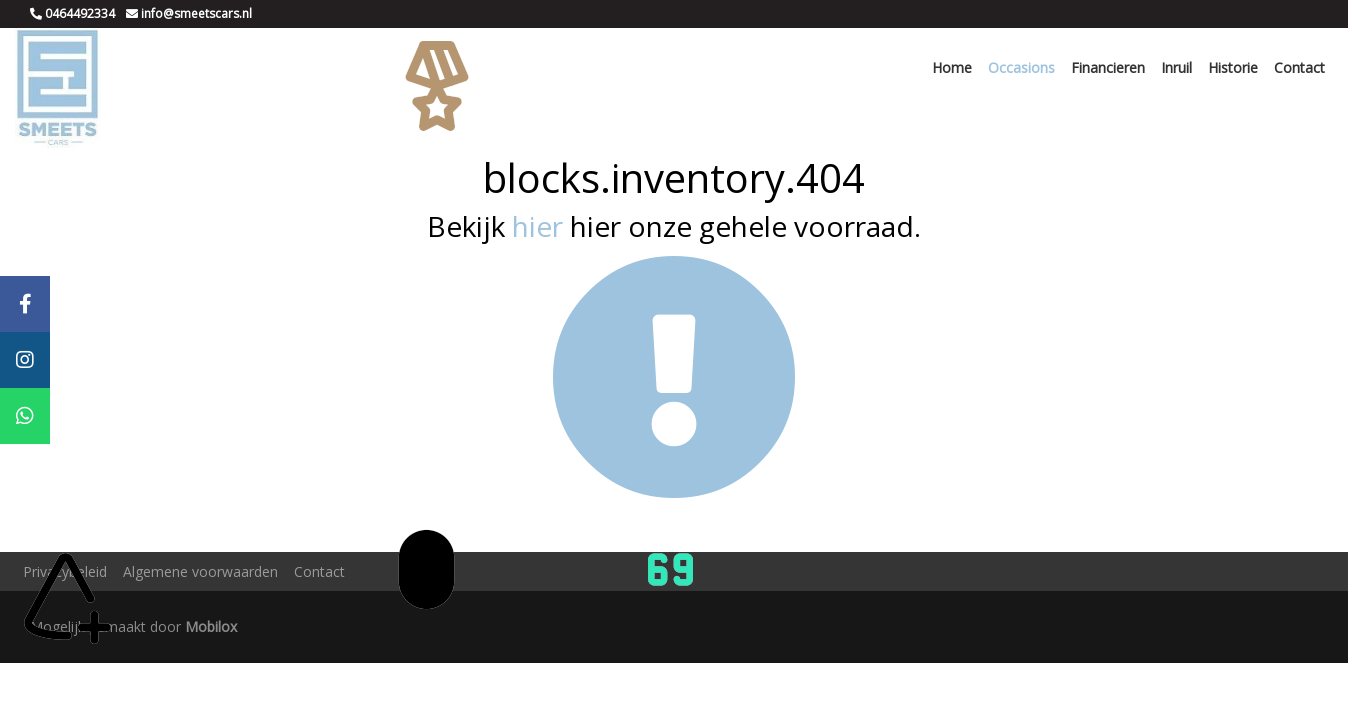  I want to click on access medication or pharmacy features, so click(426, 569).